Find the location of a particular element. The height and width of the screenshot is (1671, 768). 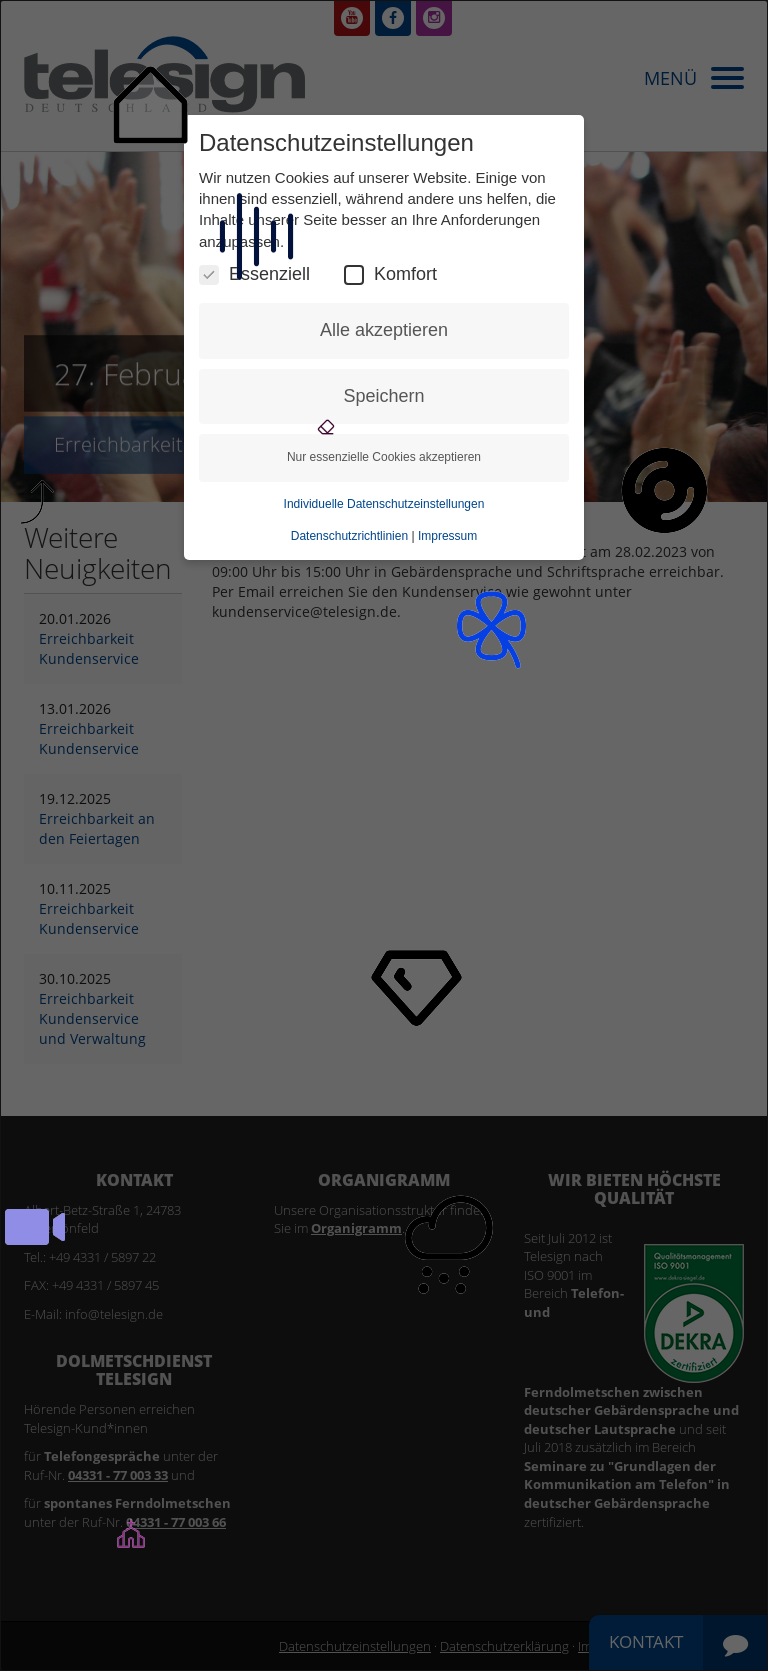

indicates a nearby church or place of worship is located at coordinates (131, 1535).